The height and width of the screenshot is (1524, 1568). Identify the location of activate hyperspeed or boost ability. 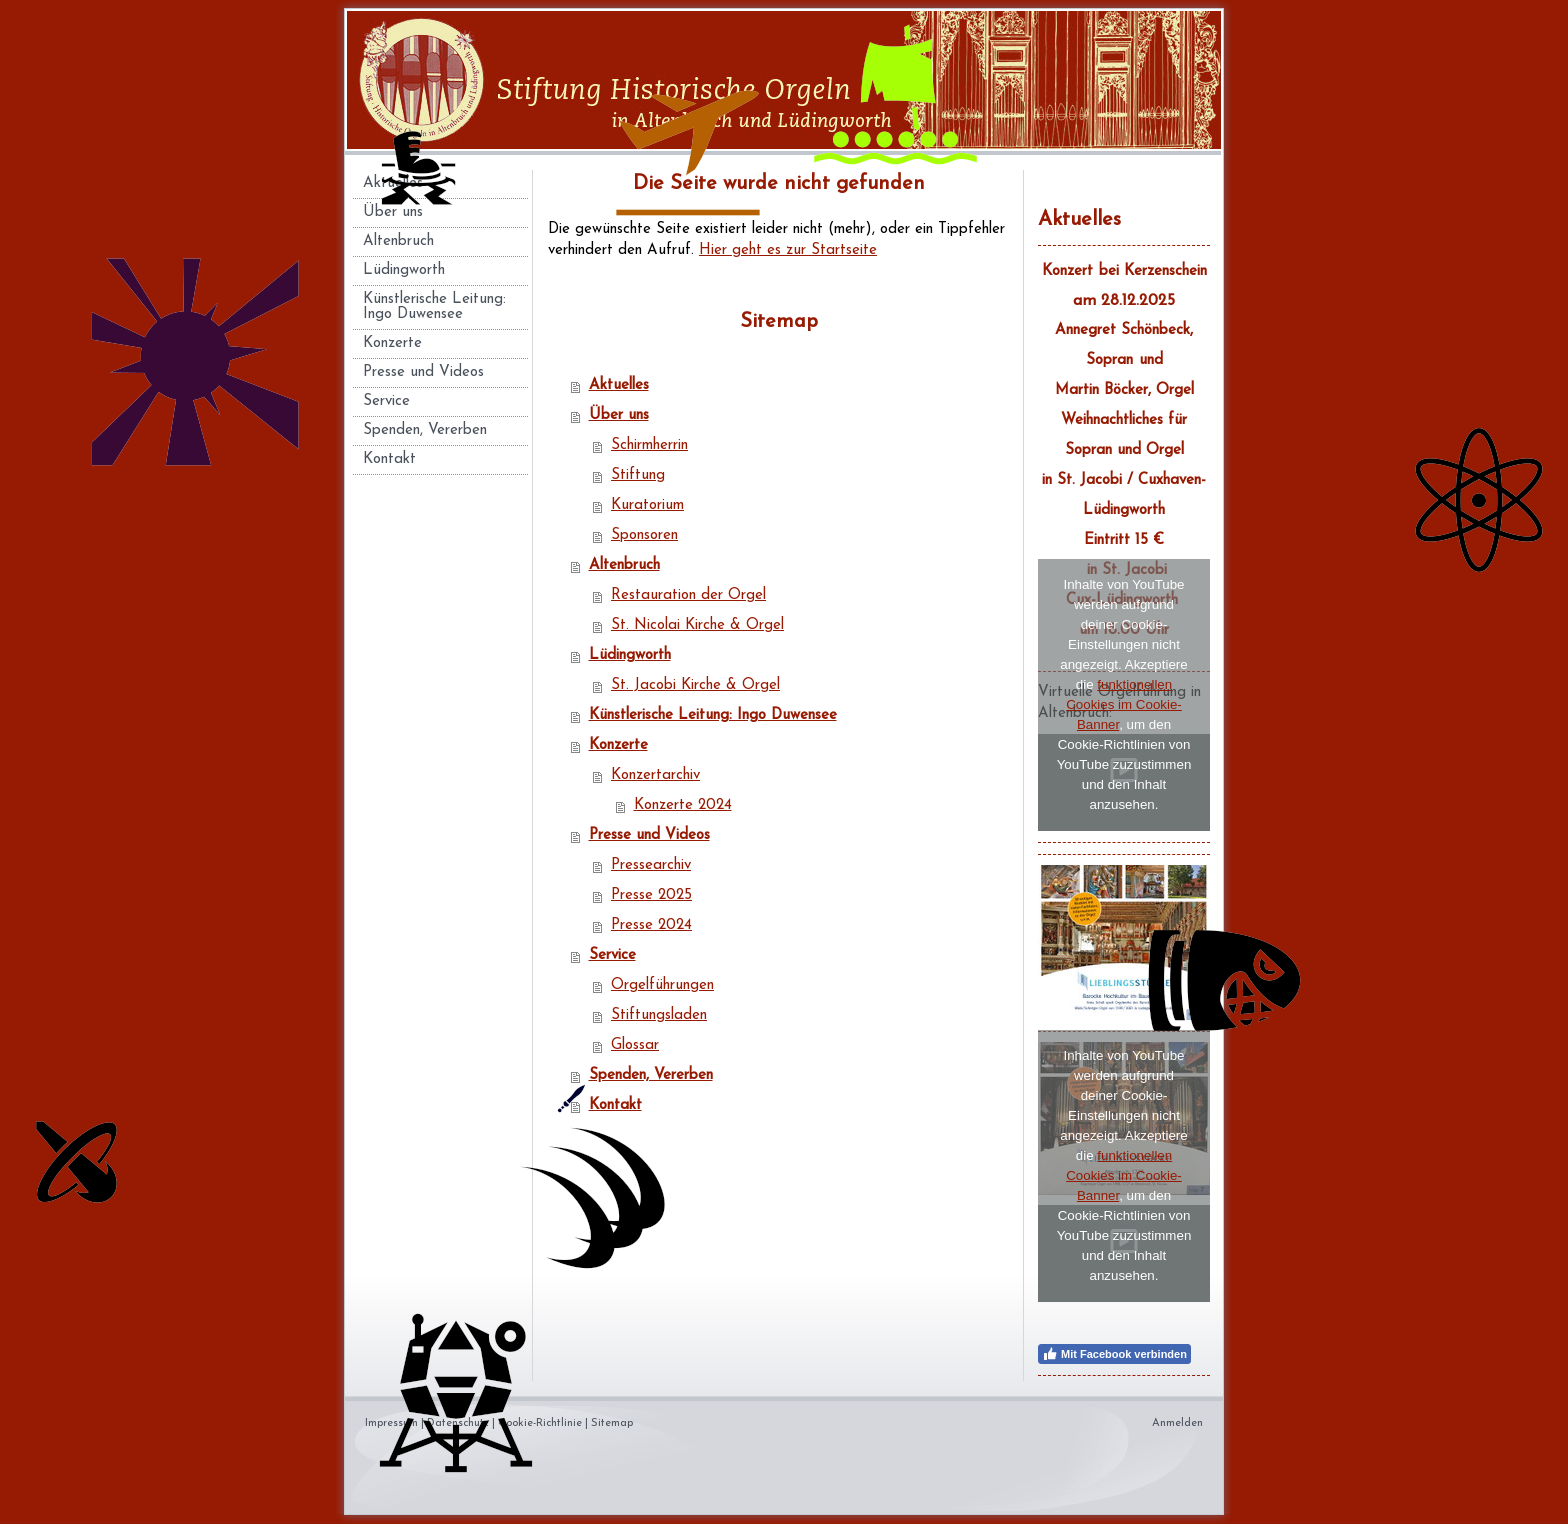
(77, 1162).